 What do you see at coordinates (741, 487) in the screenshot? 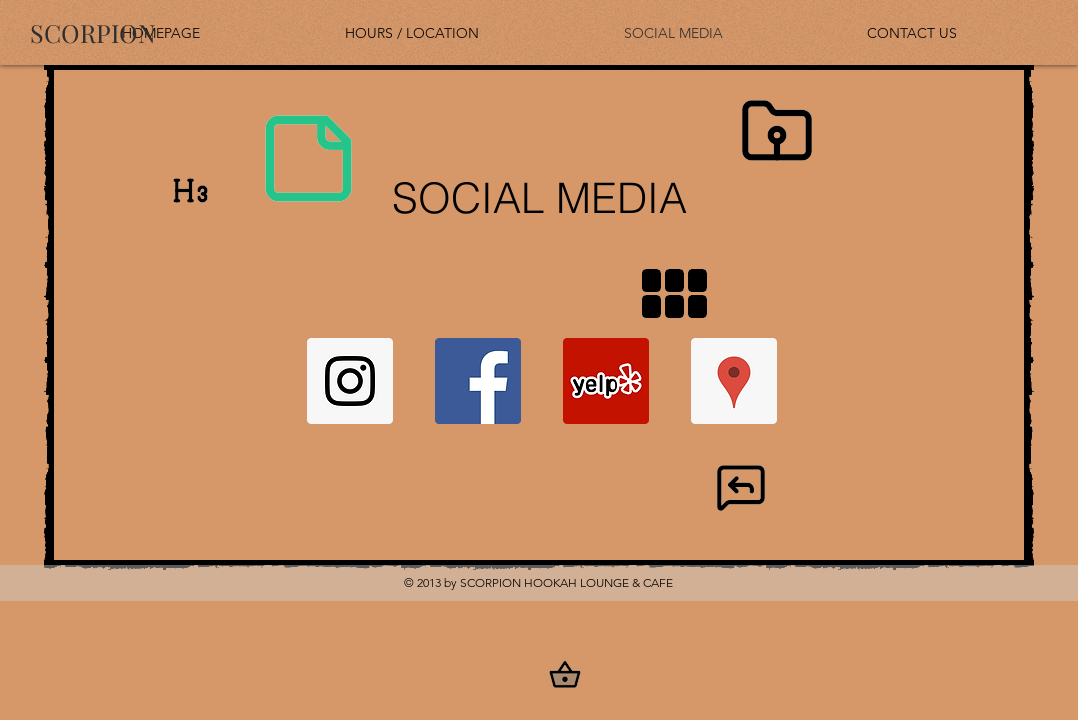
I see `reply to a message` at bounding box center [741, 487].